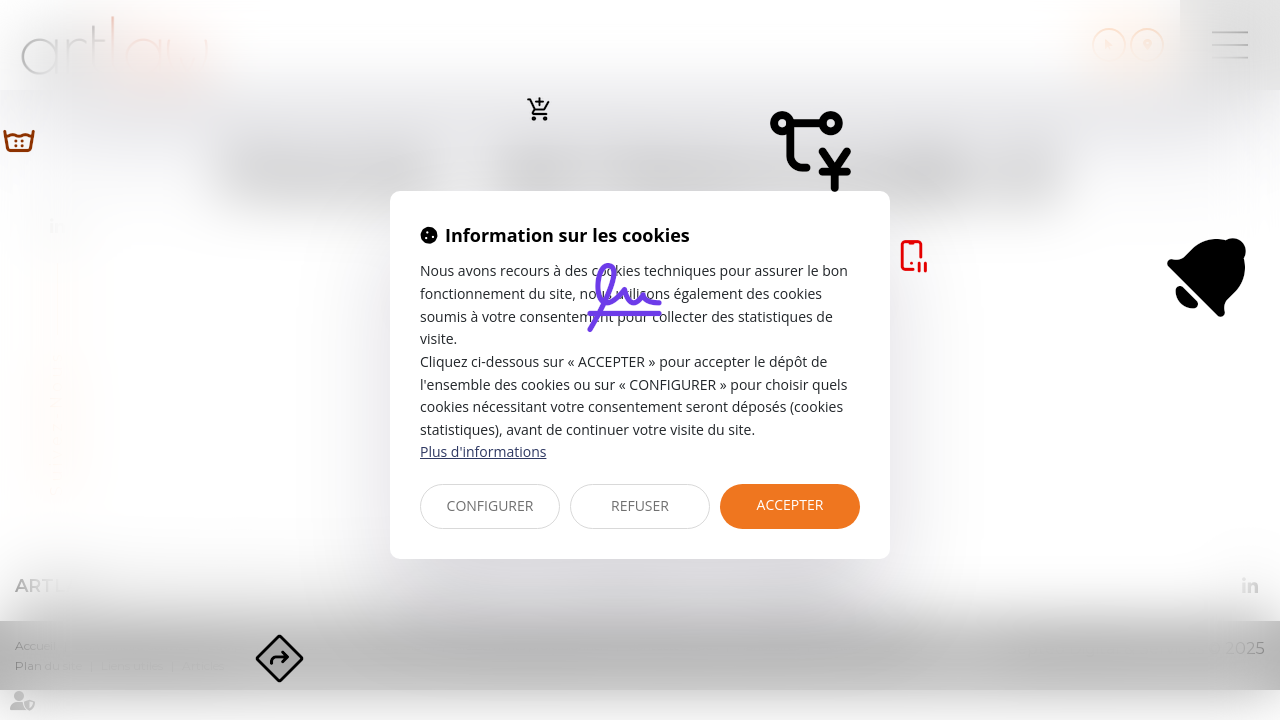 The image size is (1280, 720). I want to click on pause mobile device activity, so click(911, 255).